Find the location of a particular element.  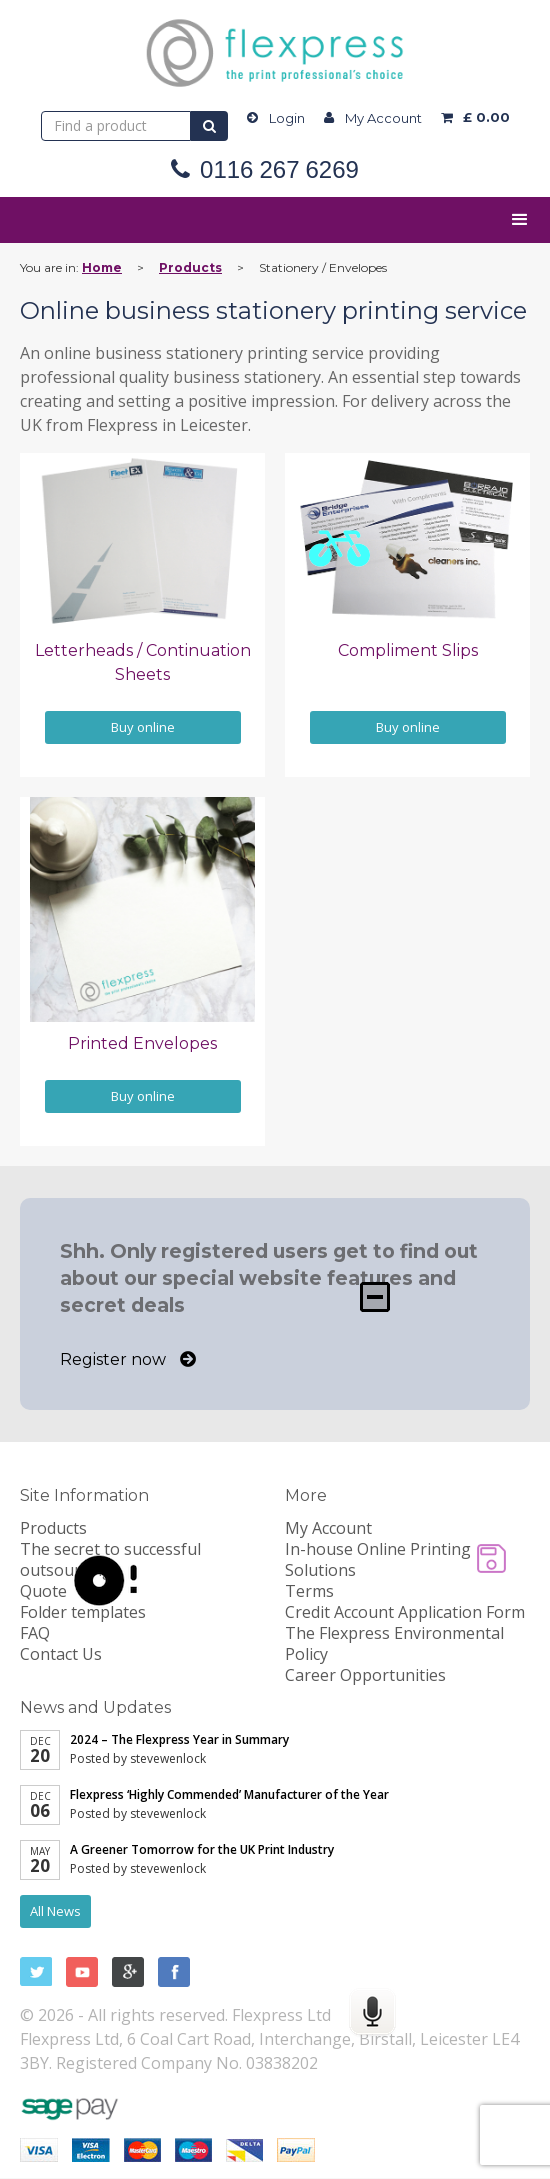

access microphone settings is located at coordinates (372, 2011).